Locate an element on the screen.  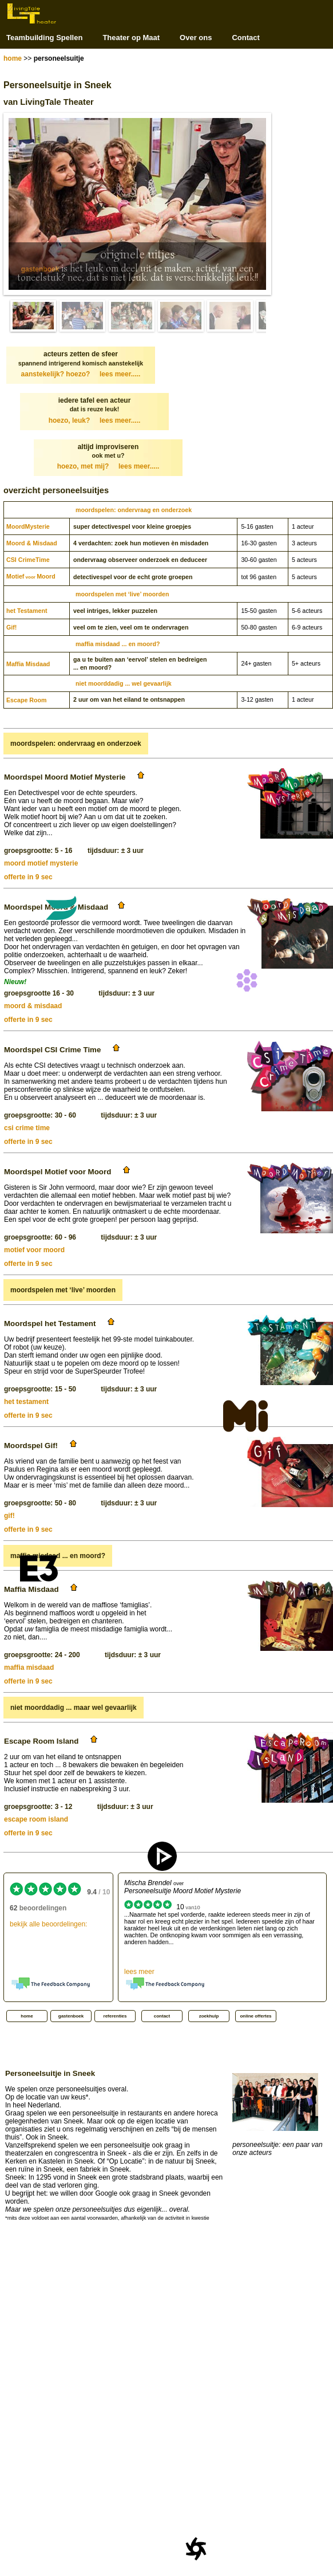
miraheze wiki hosting platform logo is located at coordinates (247, 980).